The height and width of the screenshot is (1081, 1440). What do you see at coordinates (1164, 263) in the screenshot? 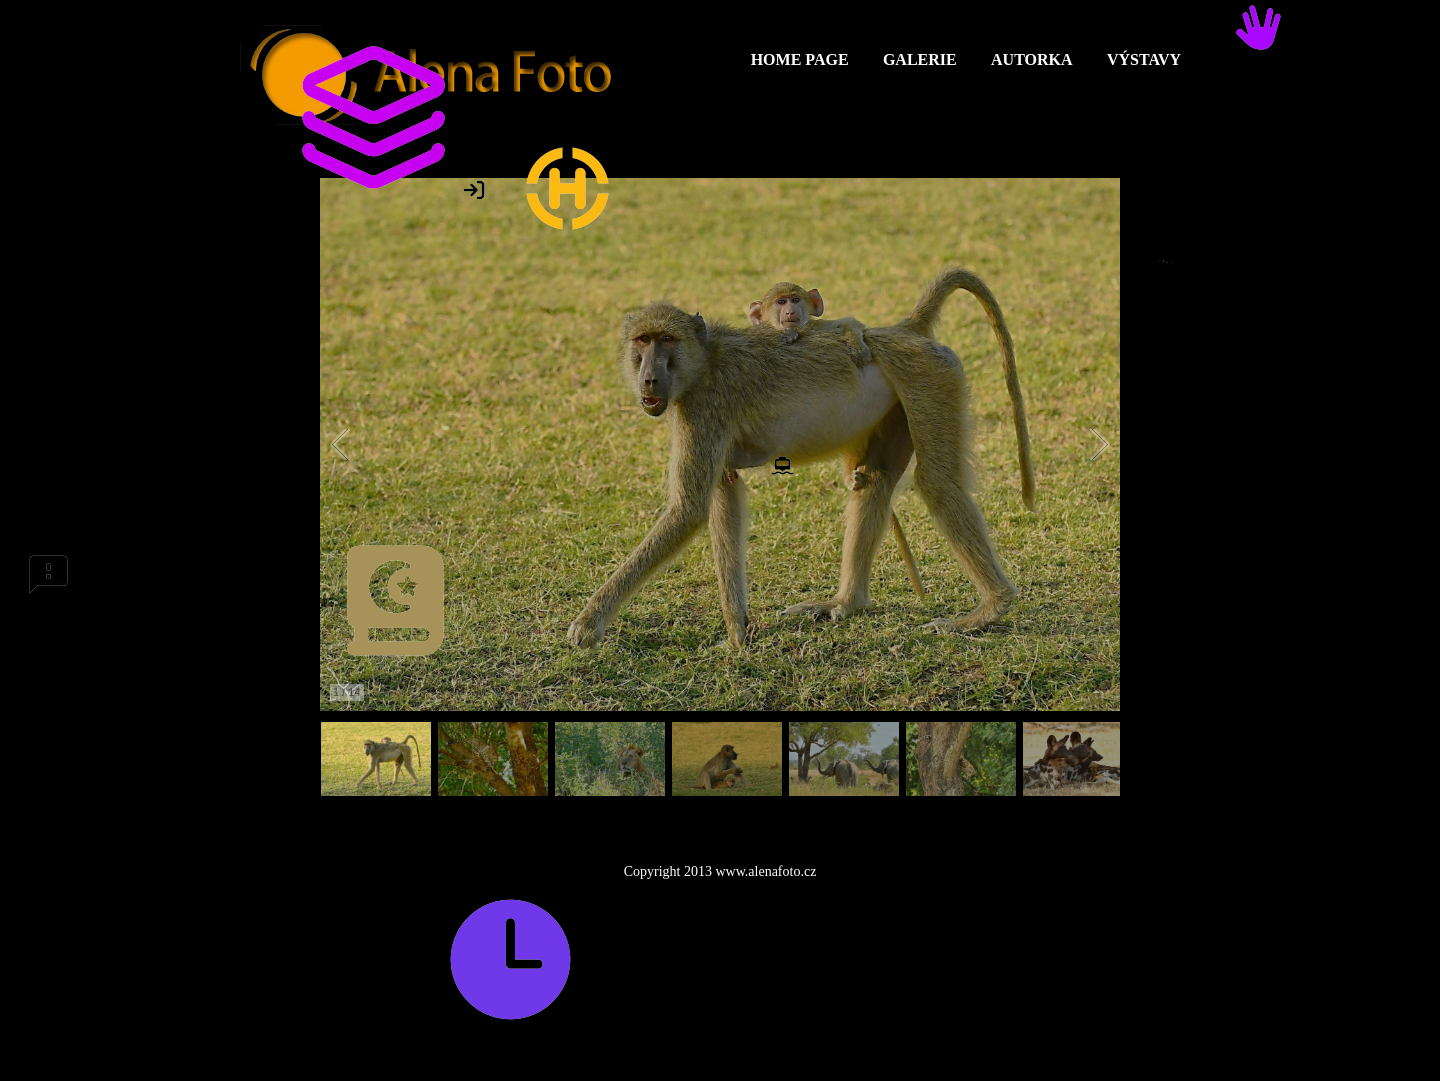
I see `browse tapas or small plates menu` at bounding box center [1164, 263].